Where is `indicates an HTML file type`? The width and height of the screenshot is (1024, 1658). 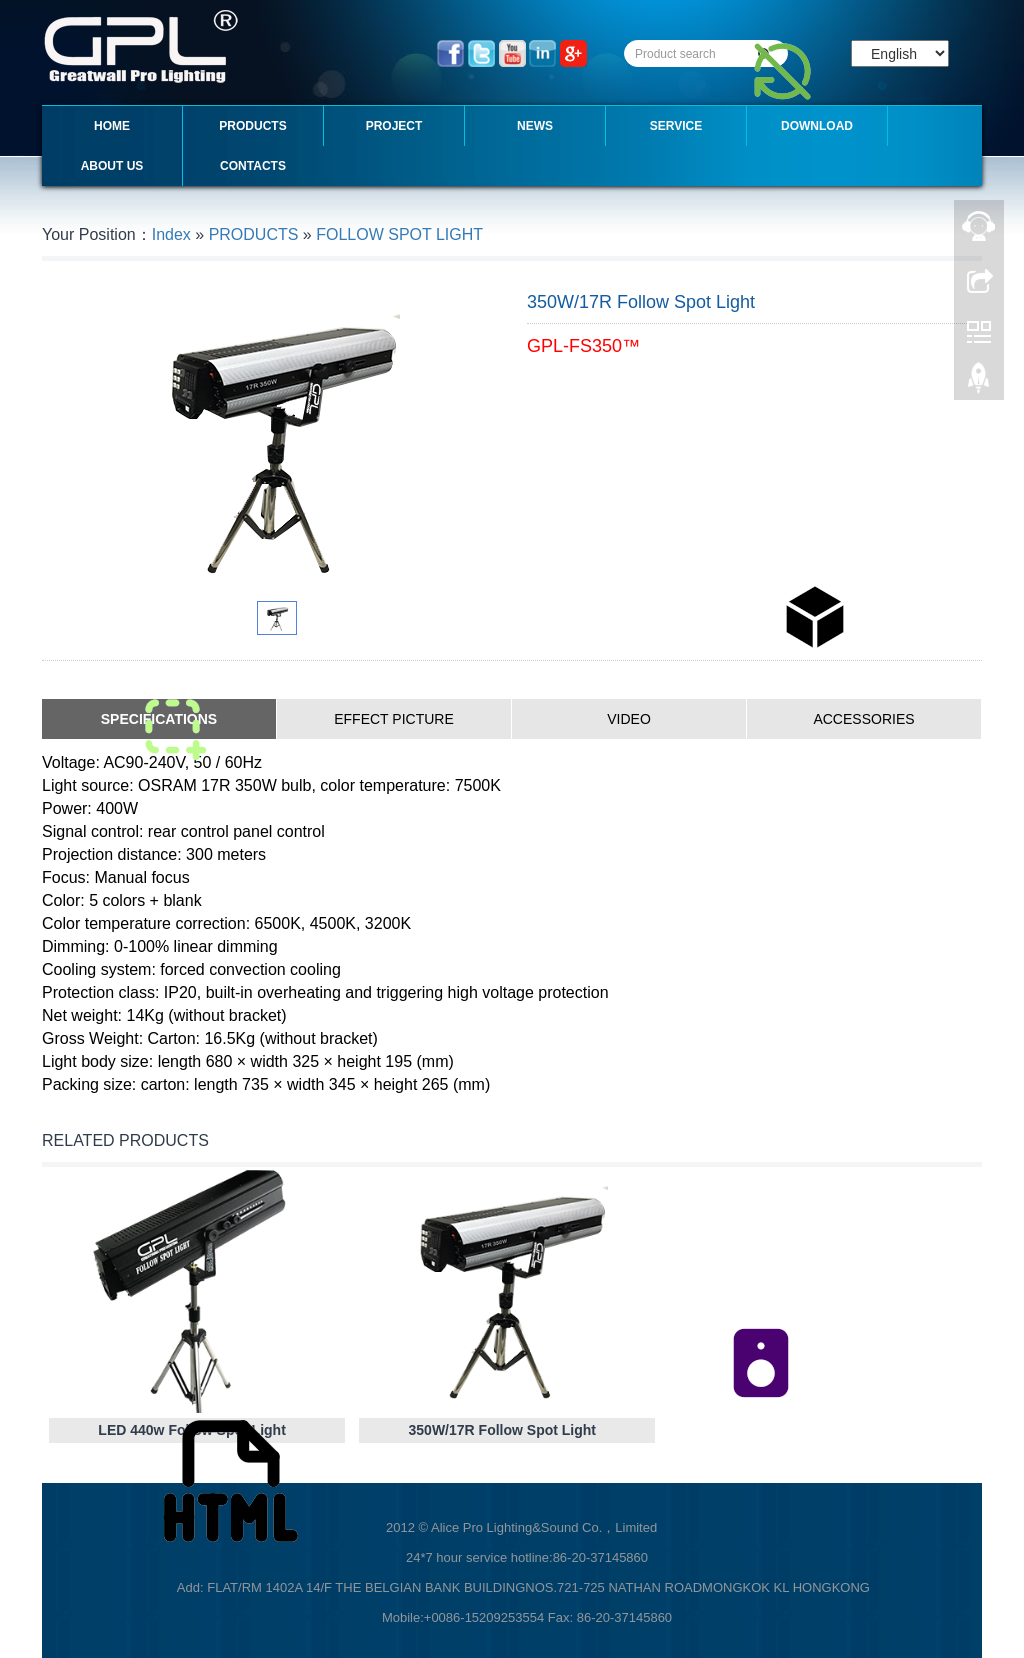
indicates an HTML file type is located at coordinates (231, 1481).